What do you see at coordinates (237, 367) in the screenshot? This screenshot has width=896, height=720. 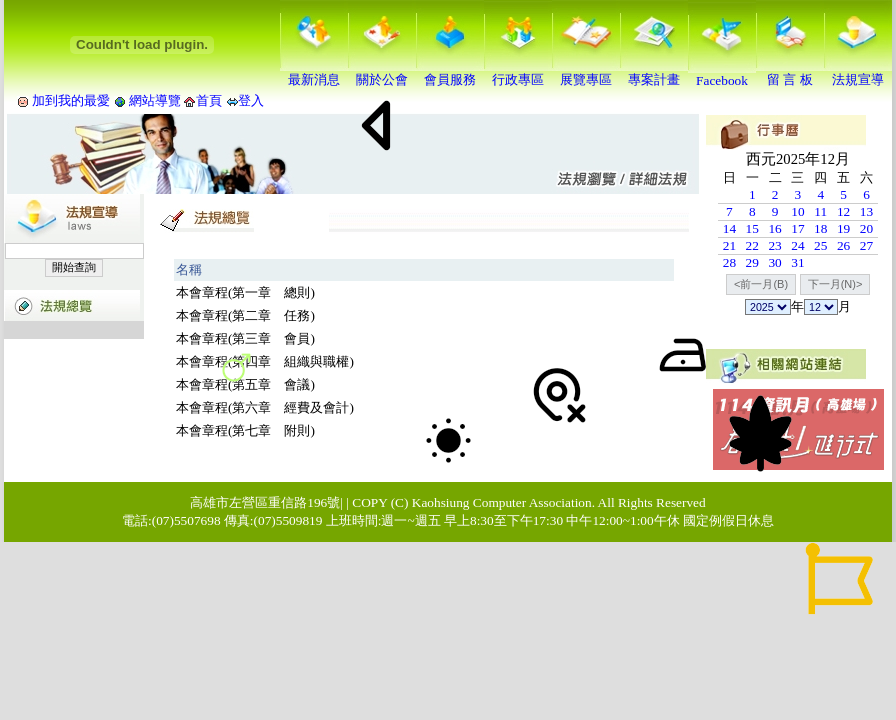 I see `indicates male gender selection` at bounding box center [237, 367].